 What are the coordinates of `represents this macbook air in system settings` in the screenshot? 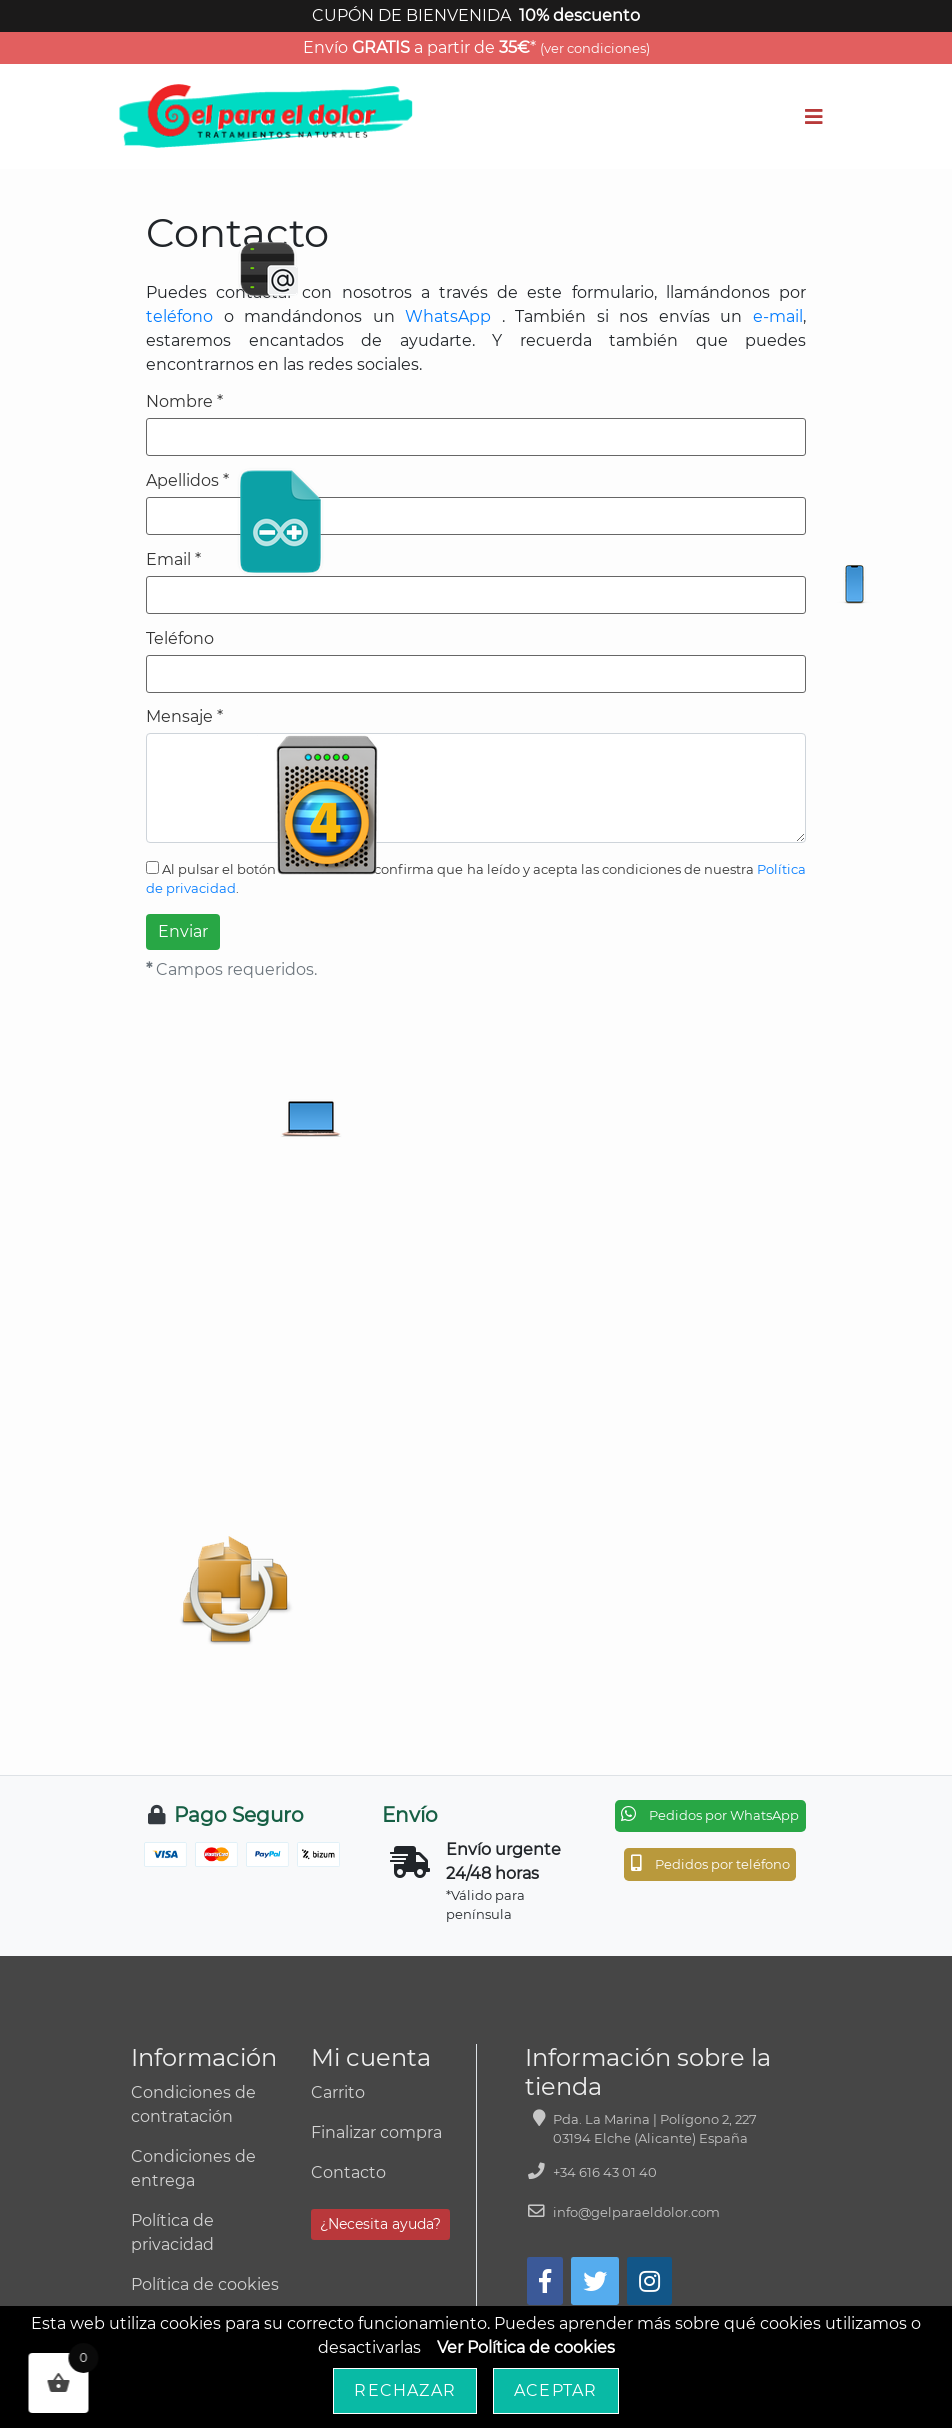 It's located at (311, 1114).